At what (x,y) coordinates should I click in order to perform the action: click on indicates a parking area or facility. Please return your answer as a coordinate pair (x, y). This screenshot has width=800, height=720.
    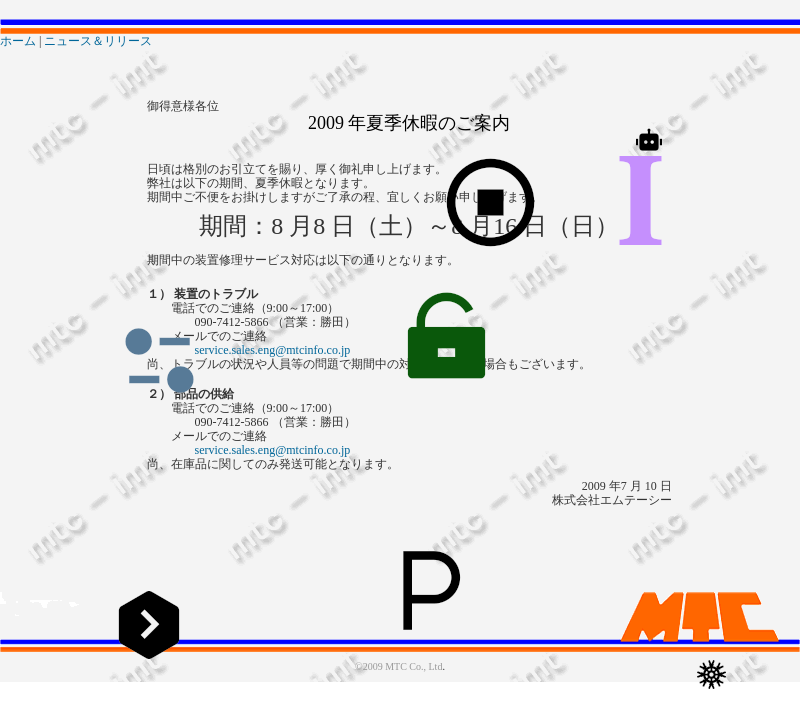
    Looking at the image, I should click on (429, 590).